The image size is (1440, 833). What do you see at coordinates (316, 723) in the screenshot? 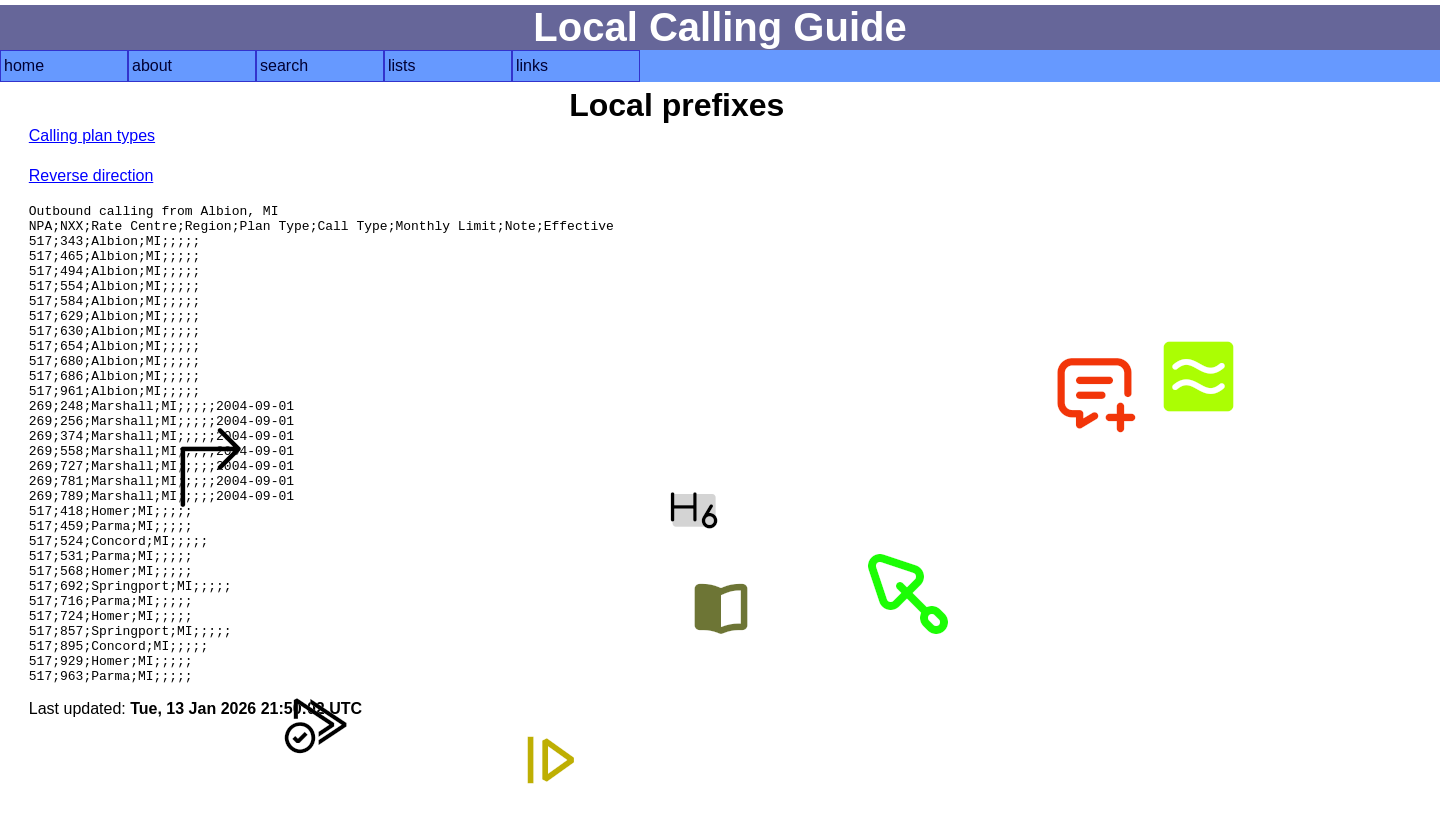
I see `run all tests with code coverage` at bounding box center [316, 723].